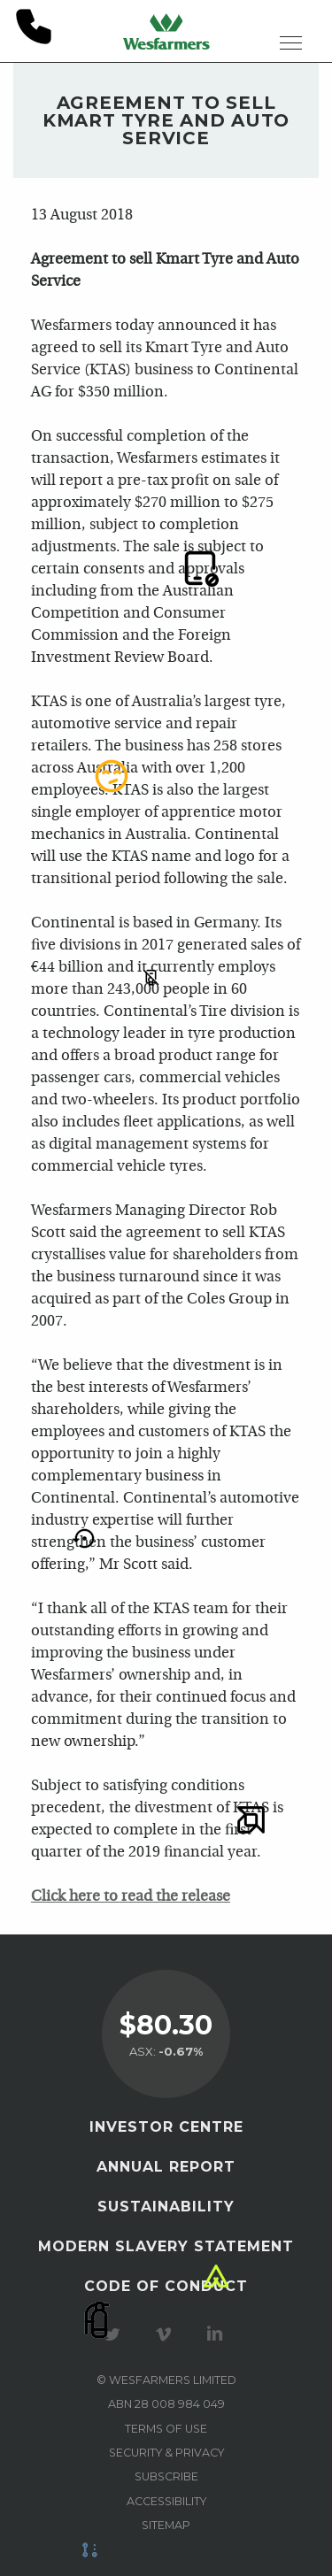  I want to click on restore settings to a previous backup, so click(84, 1538).